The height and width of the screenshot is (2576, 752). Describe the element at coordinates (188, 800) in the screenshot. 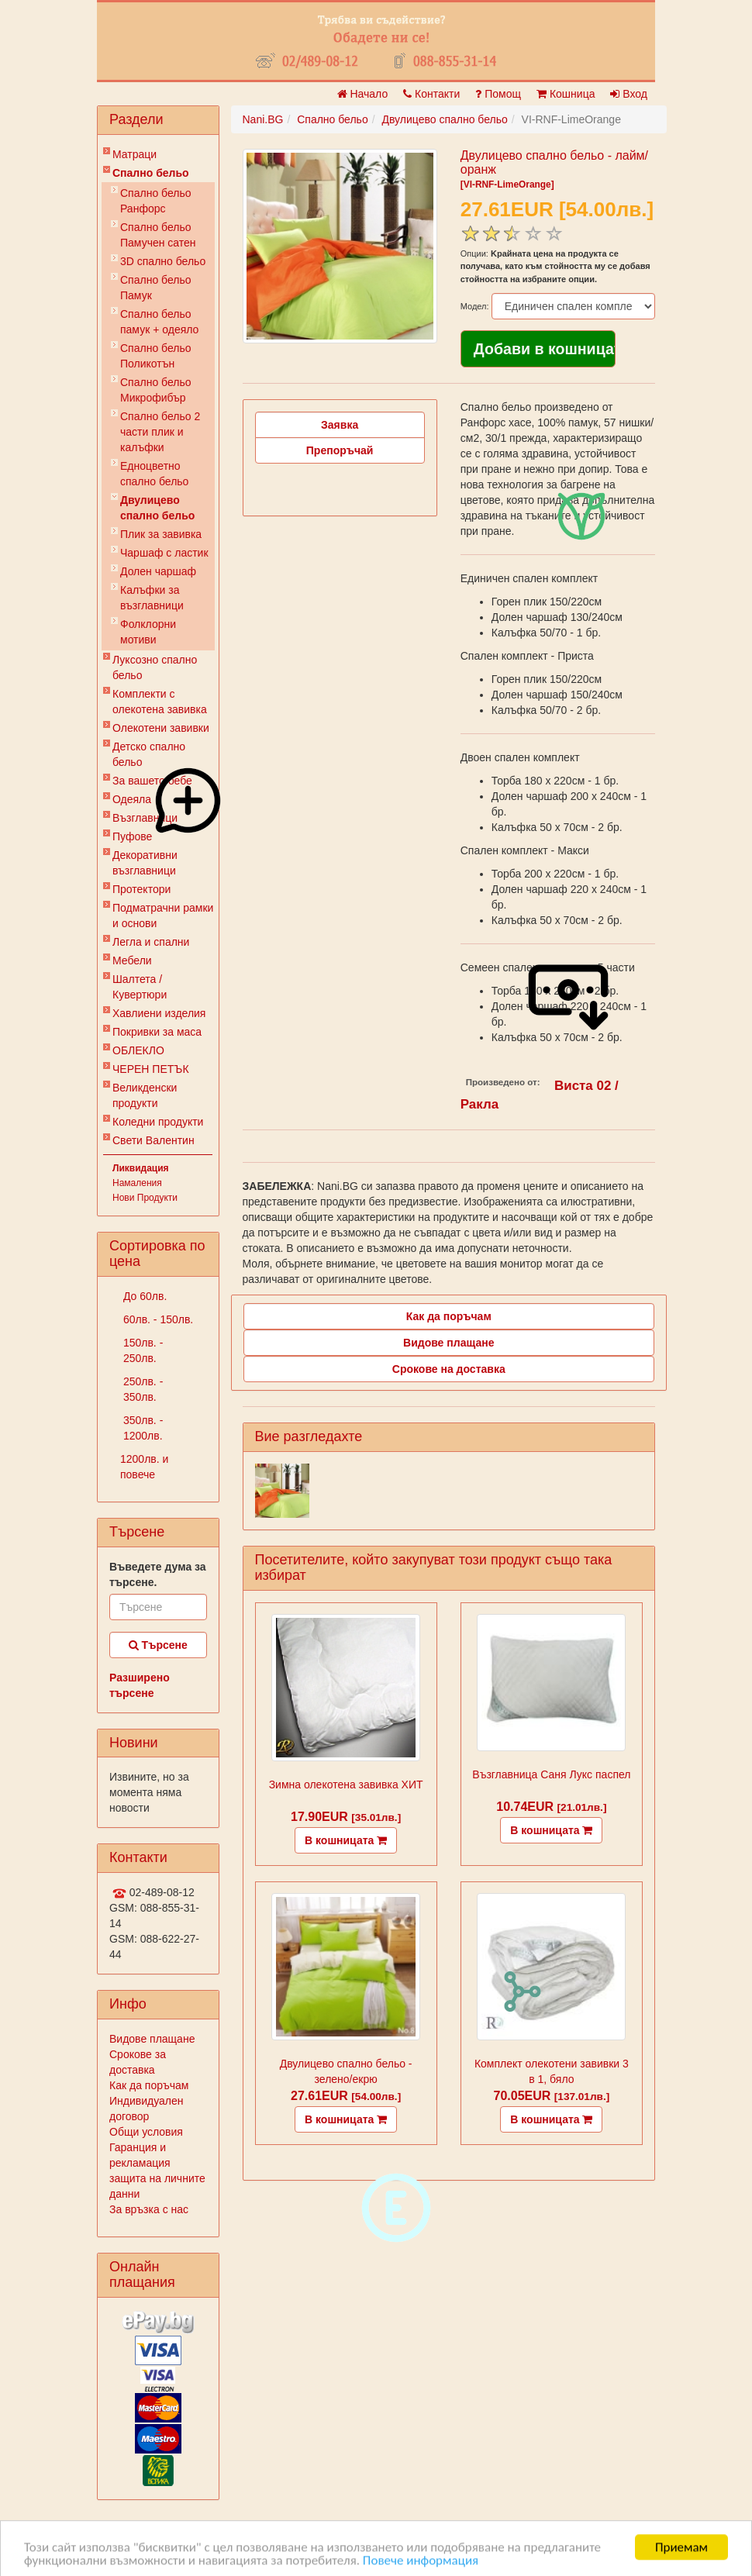

I see `start a new conversation` at that location.